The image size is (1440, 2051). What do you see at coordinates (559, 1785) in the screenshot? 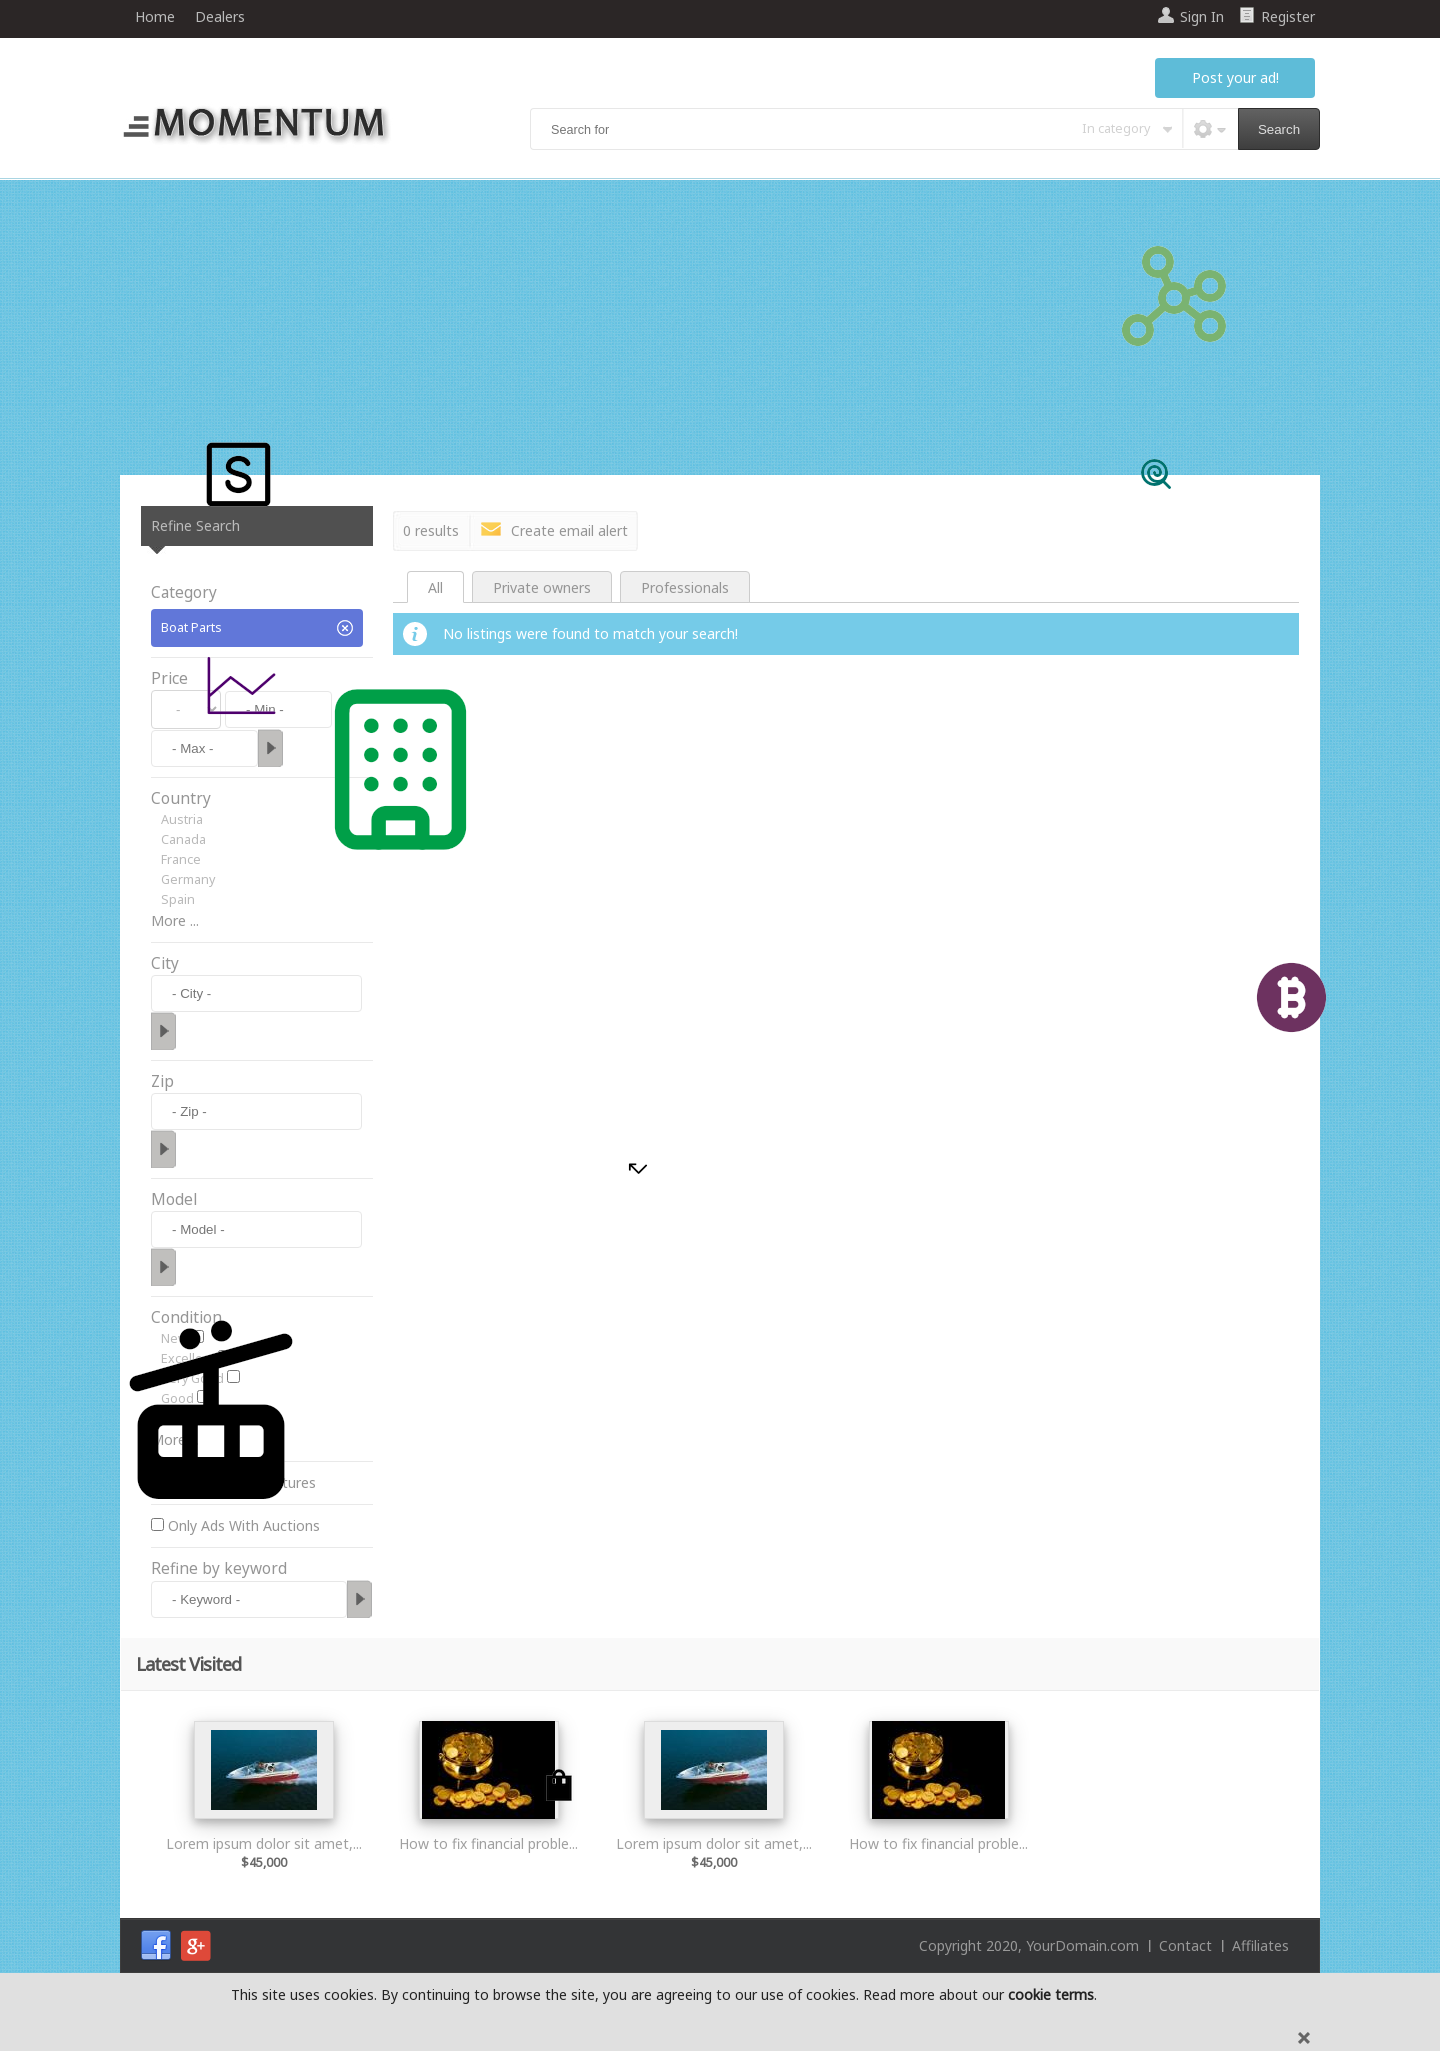
I see `view your shopping cart` at bounding box center [559, 1785].